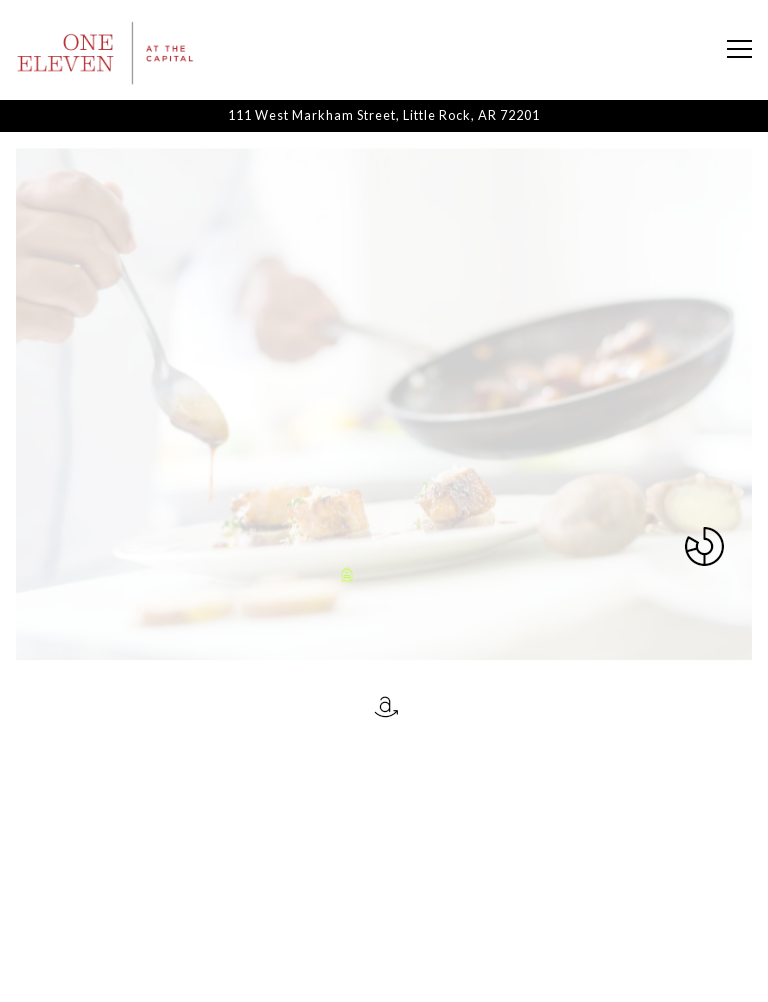 The image size is (768, 1002). I want to click on access your inventory or stored items, so click(347, 575).